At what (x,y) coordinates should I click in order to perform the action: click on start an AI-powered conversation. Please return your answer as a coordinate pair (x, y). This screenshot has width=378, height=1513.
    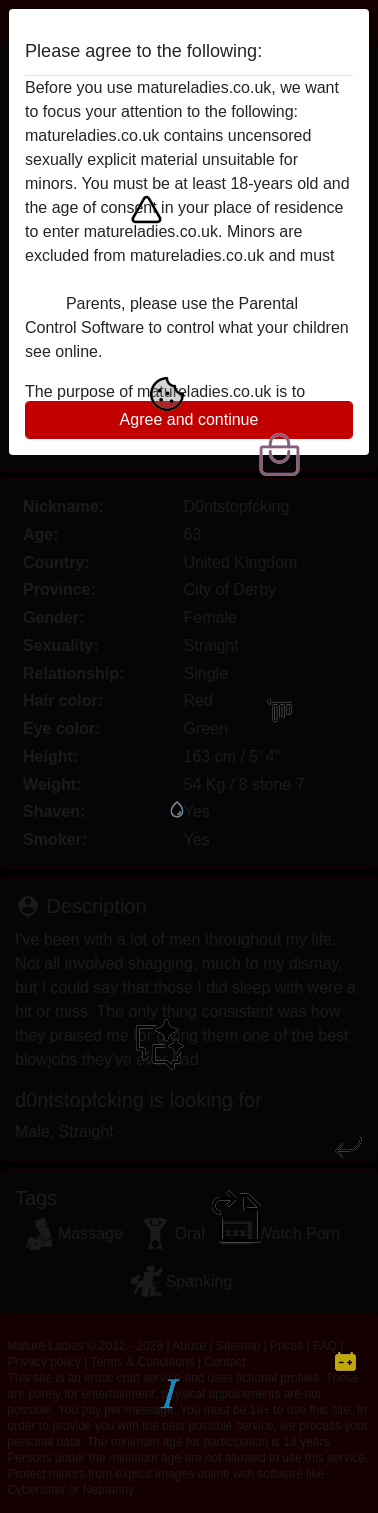
    Looking at the image, I should click on (158, 1044).